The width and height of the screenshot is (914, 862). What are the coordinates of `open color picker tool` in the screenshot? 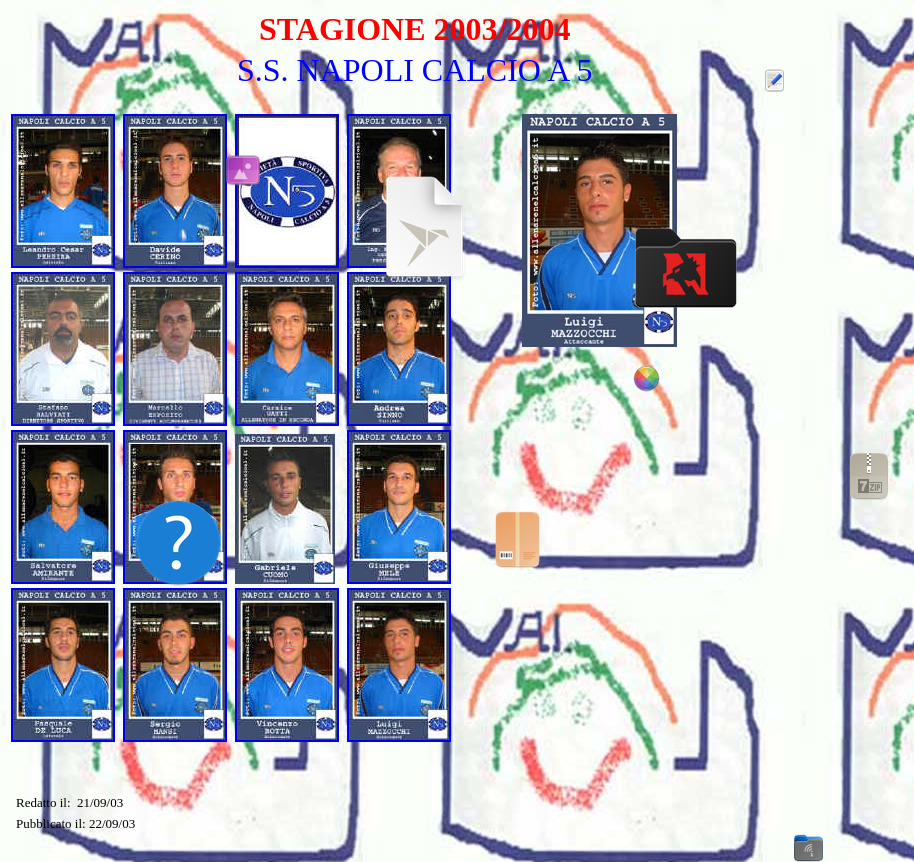 It's located at (646, 378).